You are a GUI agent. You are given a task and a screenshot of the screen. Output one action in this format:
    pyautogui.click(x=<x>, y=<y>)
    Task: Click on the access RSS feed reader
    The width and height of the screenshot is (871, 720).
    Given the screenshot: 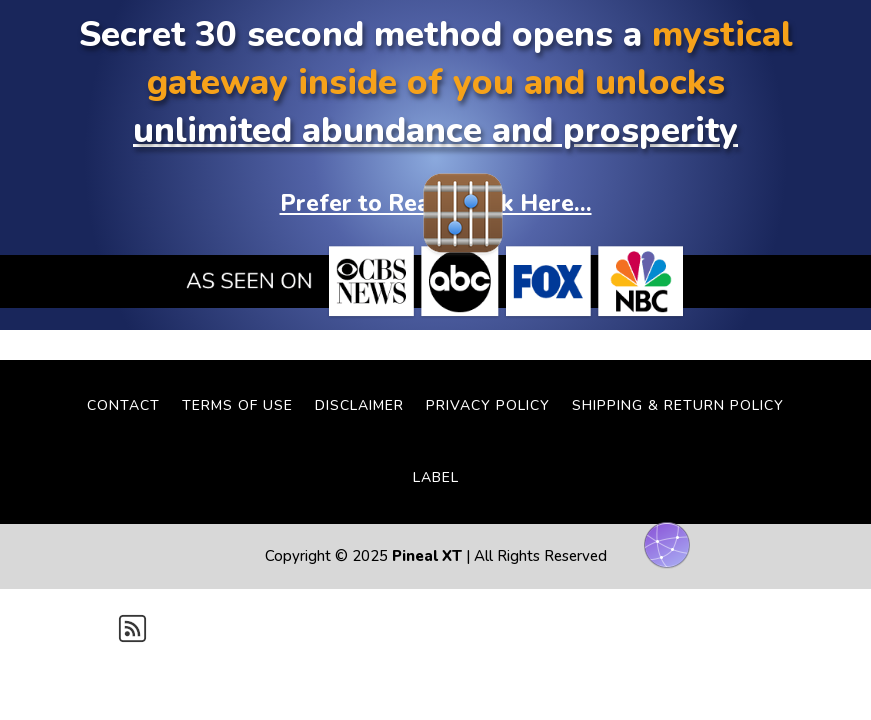 What is the action you would take?
    pyautogui.click(x=132, y=628)
    